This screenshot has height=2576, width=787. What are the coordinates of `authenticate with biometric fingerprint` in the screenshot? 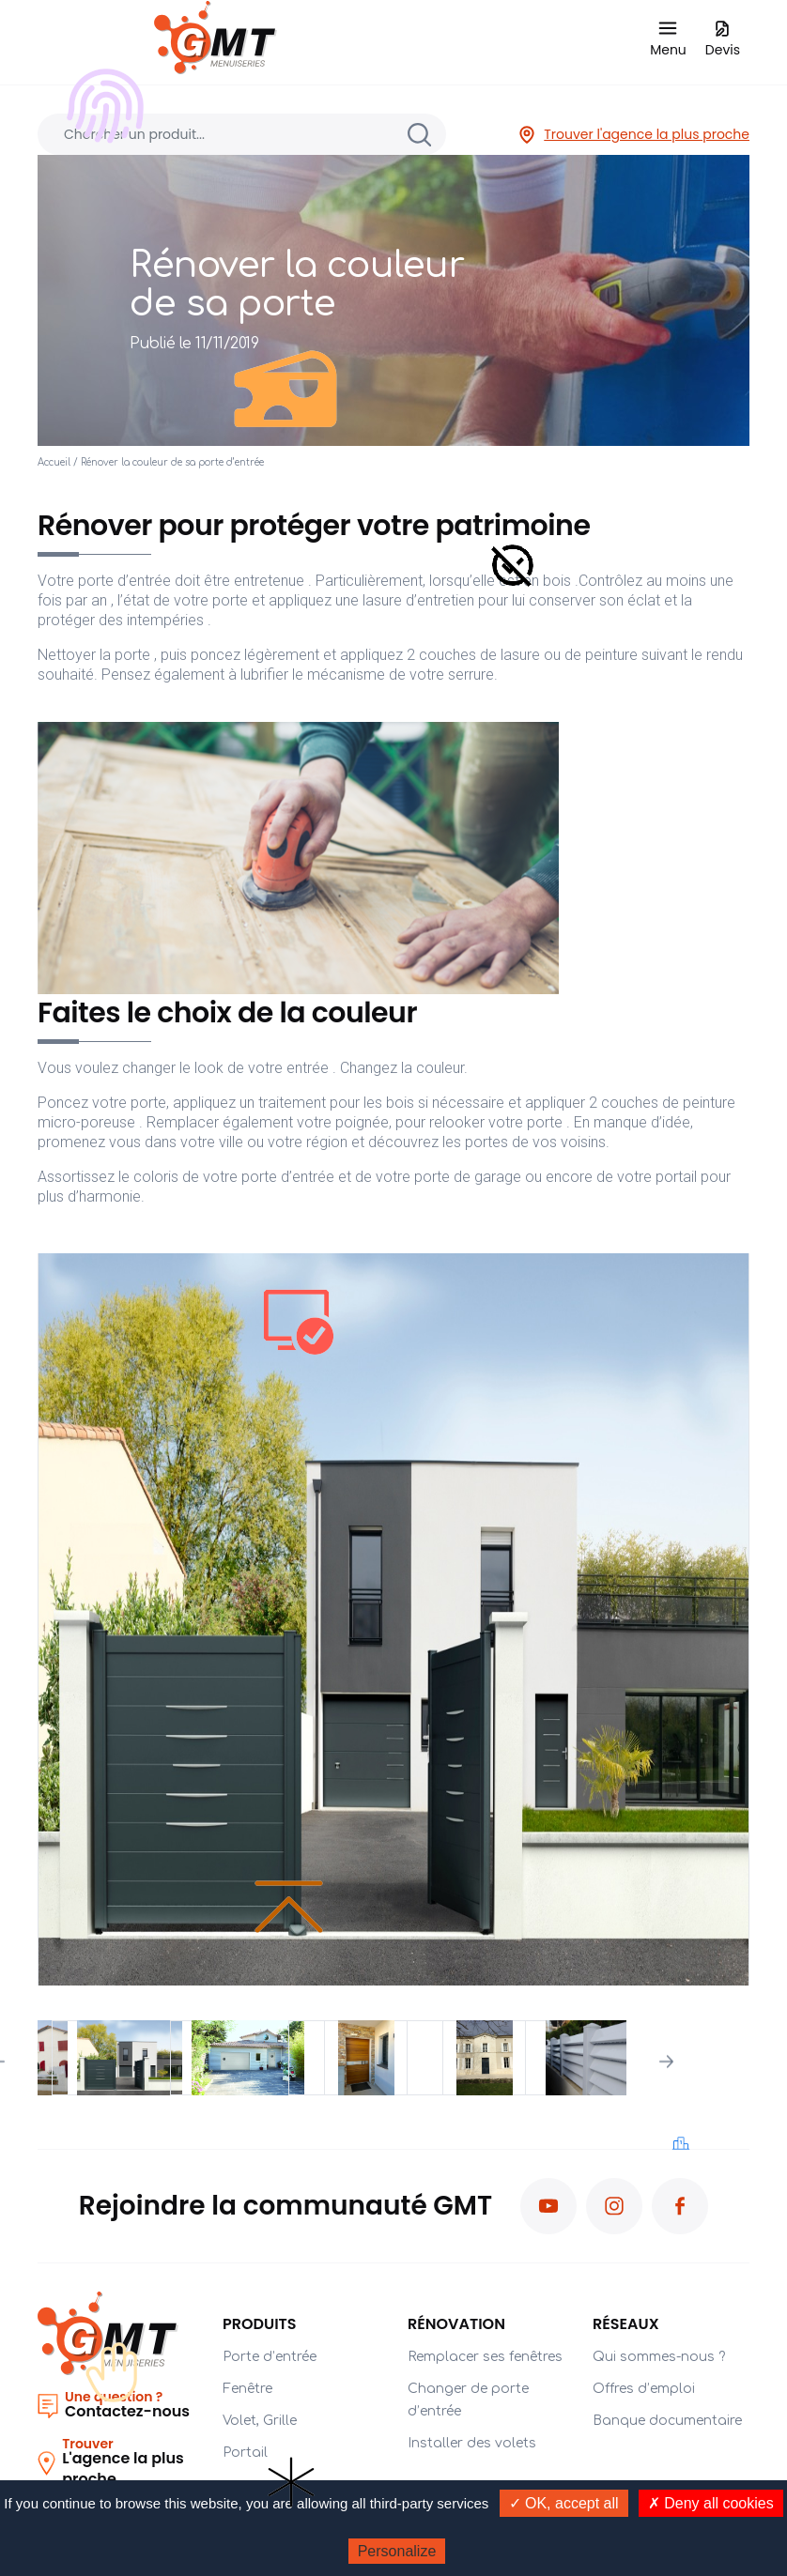 It's located at (106, 106).